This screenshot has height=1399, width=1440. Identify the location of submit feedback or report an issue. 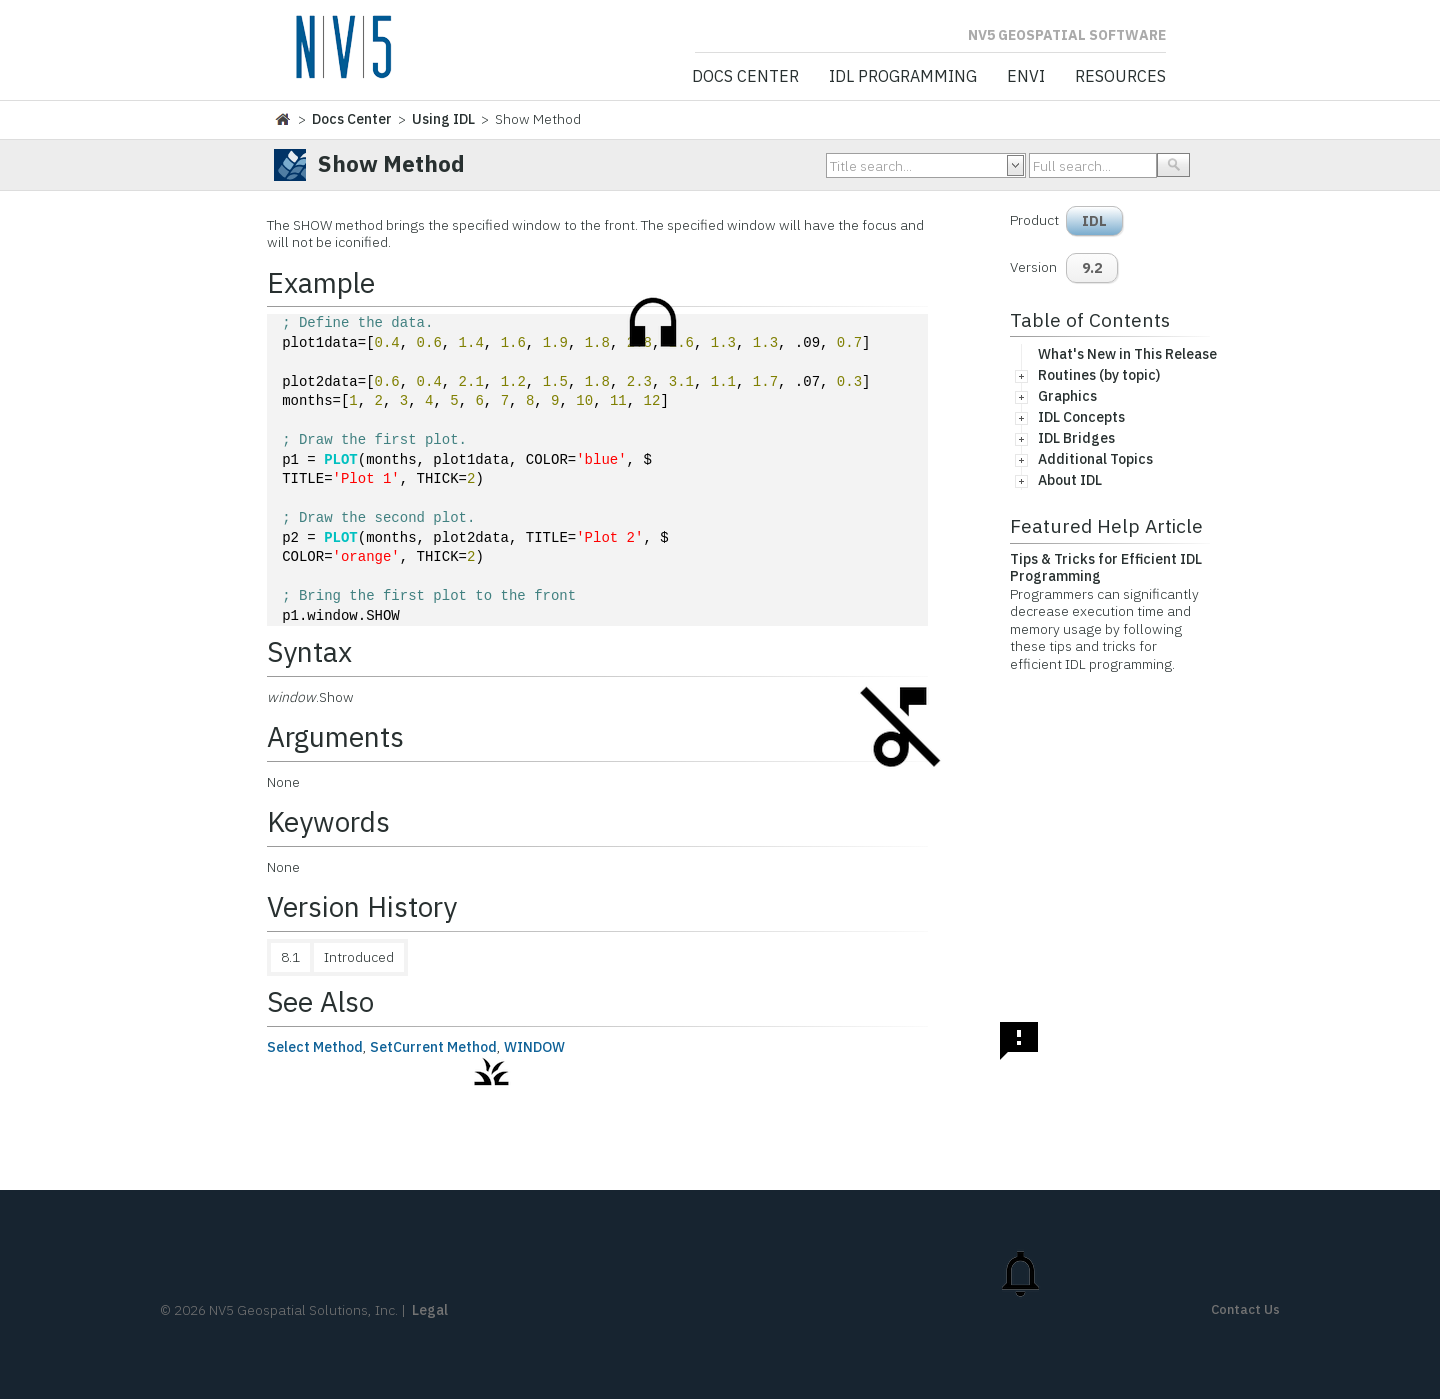
(1019, 1041).